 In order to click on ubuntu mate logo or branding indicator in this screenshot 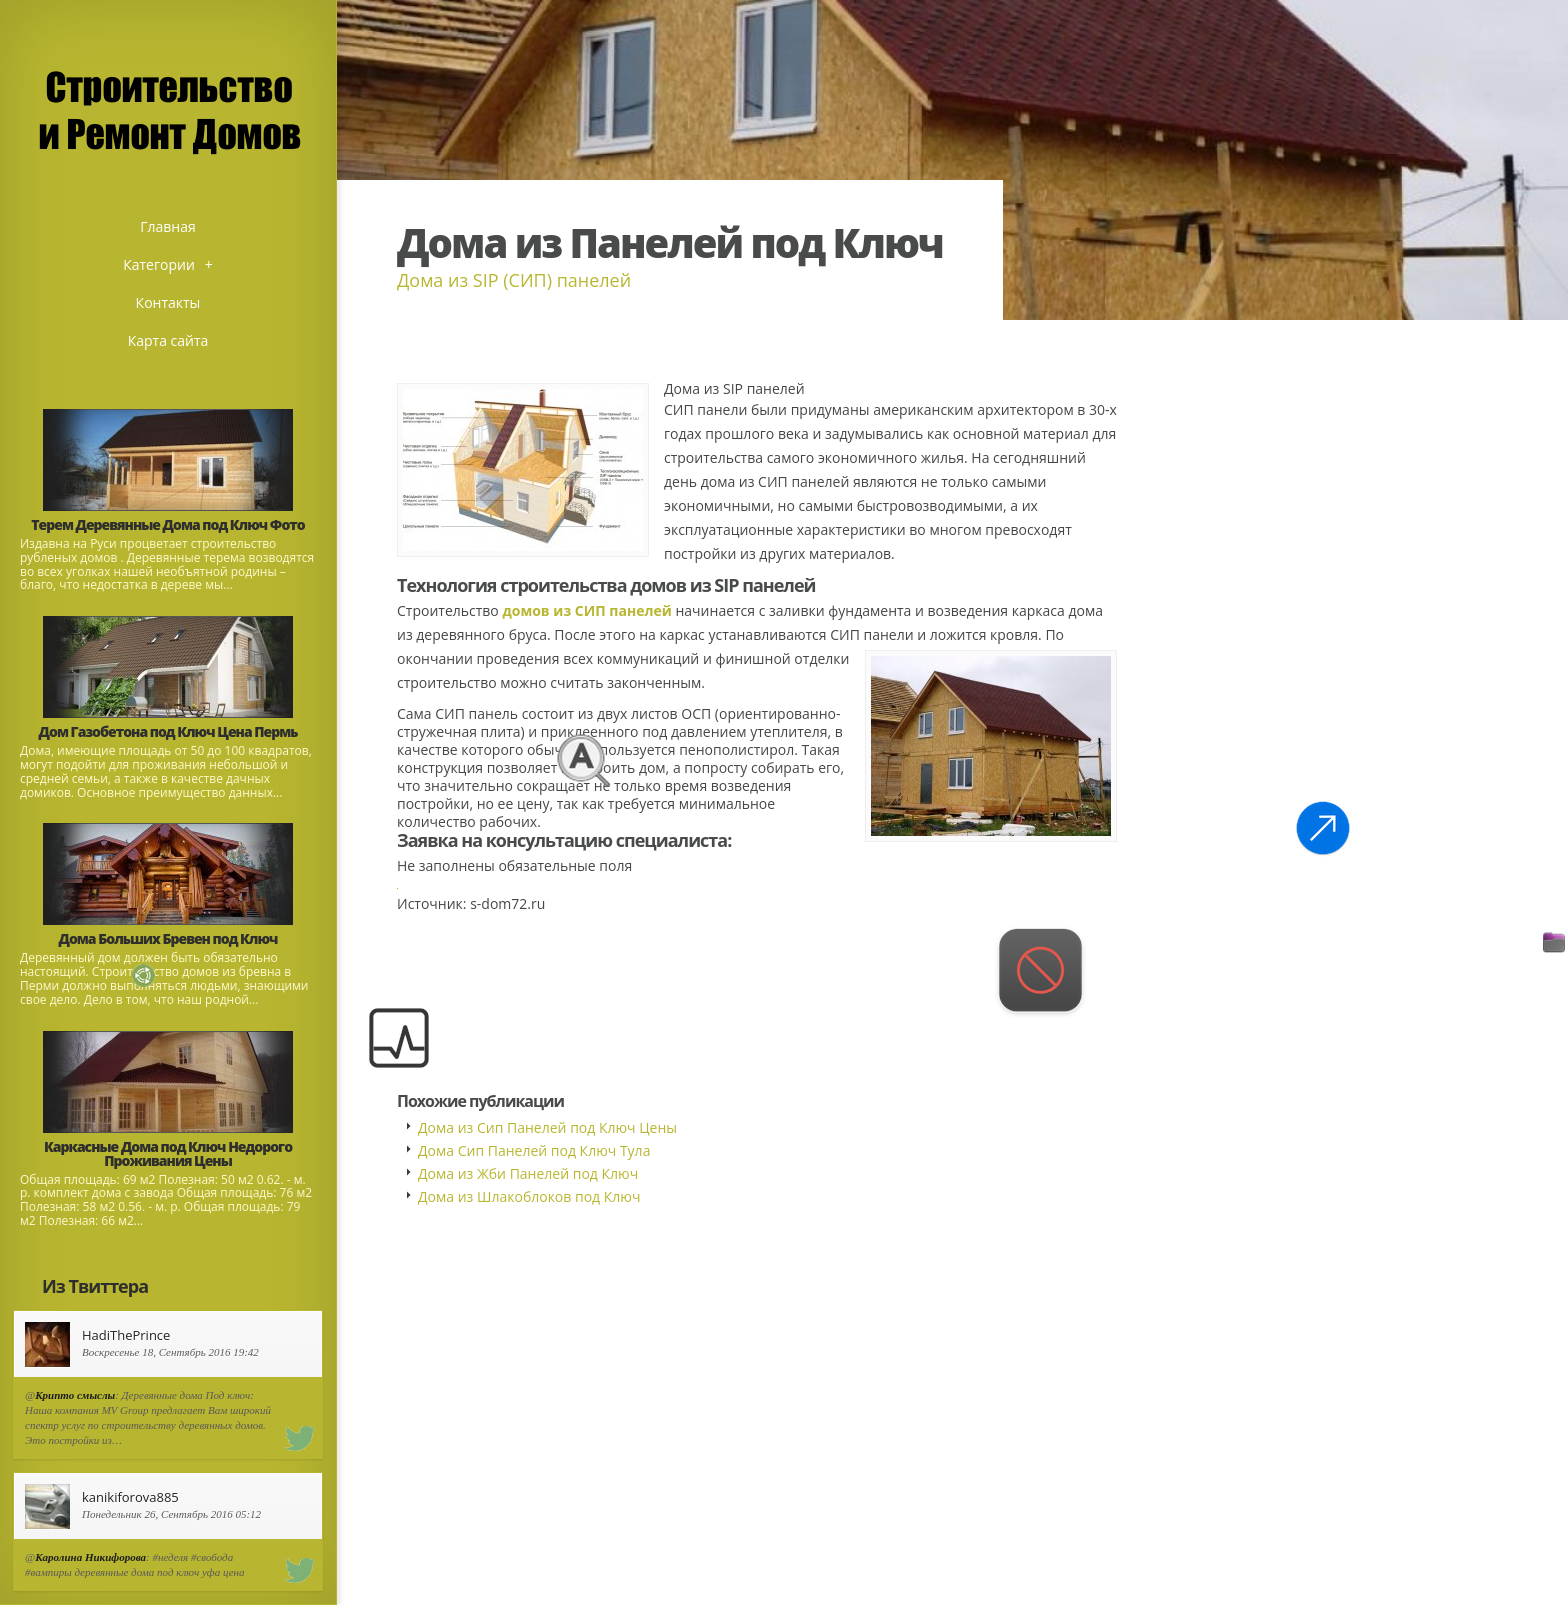, I will do `click(143, 975)`.